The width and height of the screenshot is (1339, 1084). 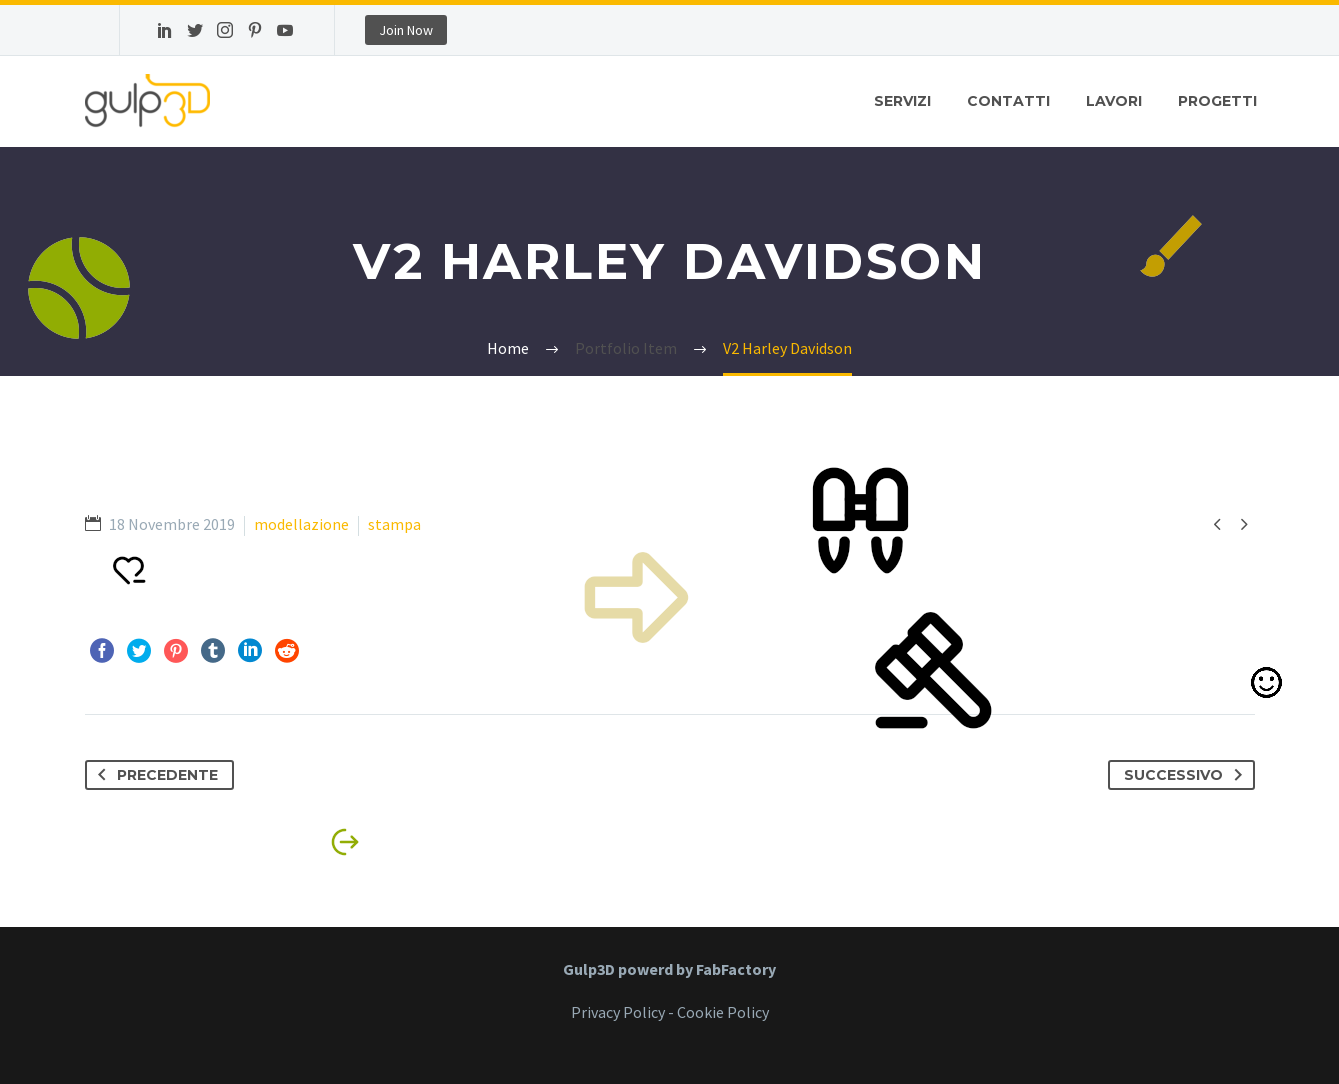 I want to click on access drawing or painting tools, so click(x=1171, y=246).